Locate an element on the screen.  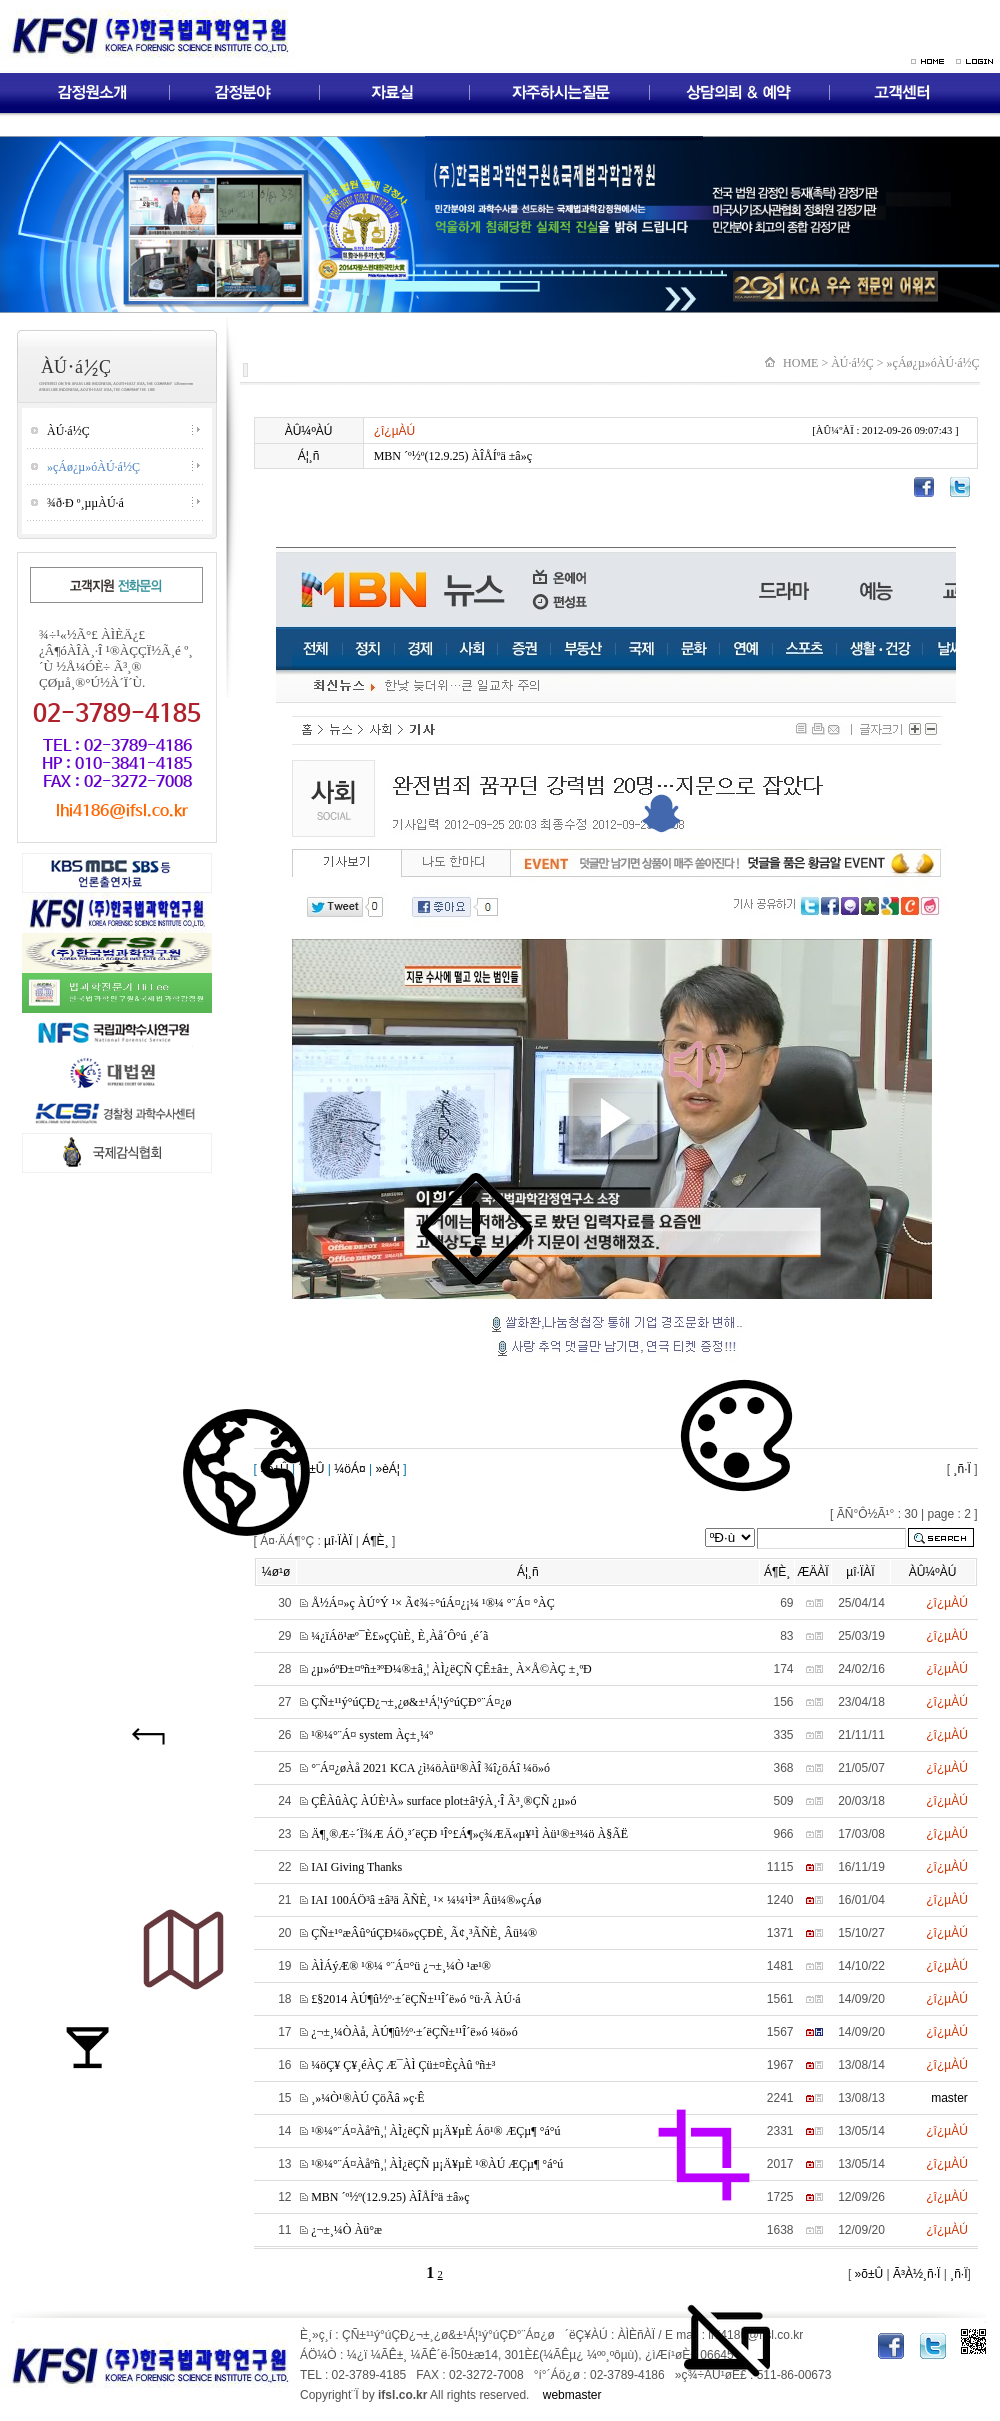
device link disconnected or unavailable is located at coordinates (727, 2341).